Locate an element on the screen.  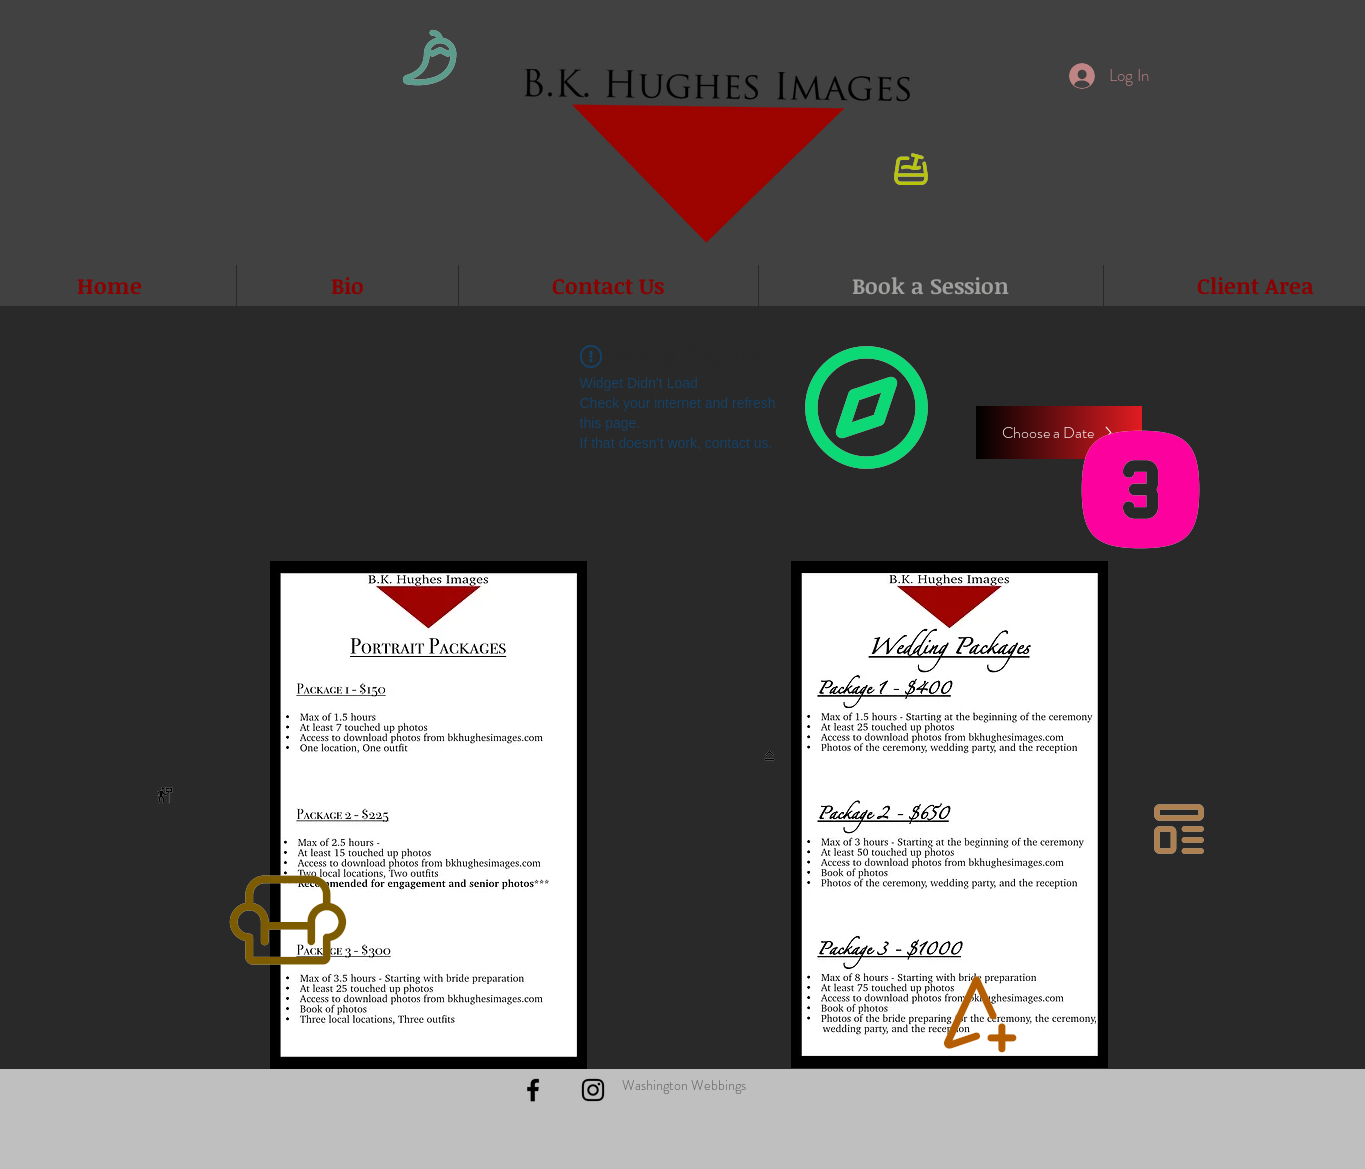
indicates spicy or hot content/food is located at coordinates (432, 59).